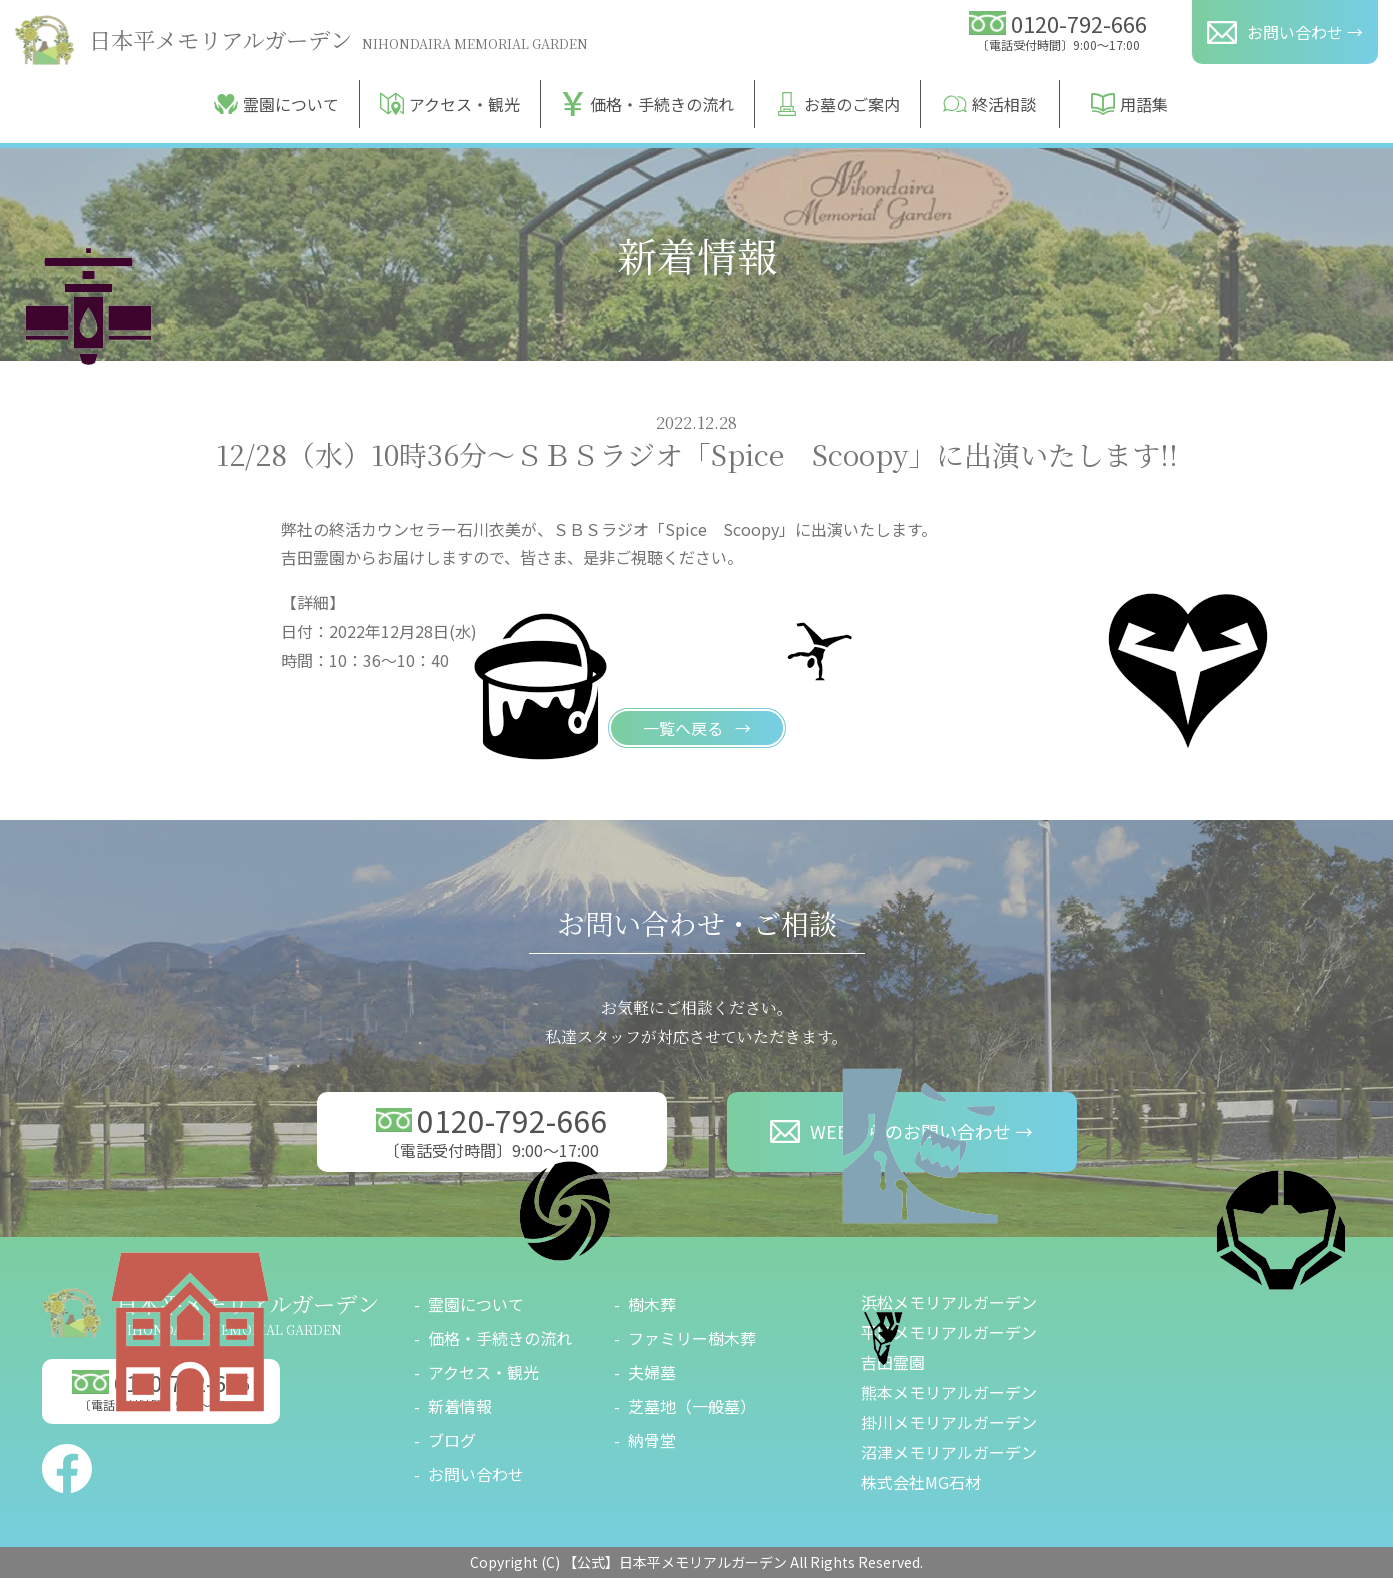 This screenshot has height=1578, width=1393. I want to click on fill an area with color, so click(540, 686).